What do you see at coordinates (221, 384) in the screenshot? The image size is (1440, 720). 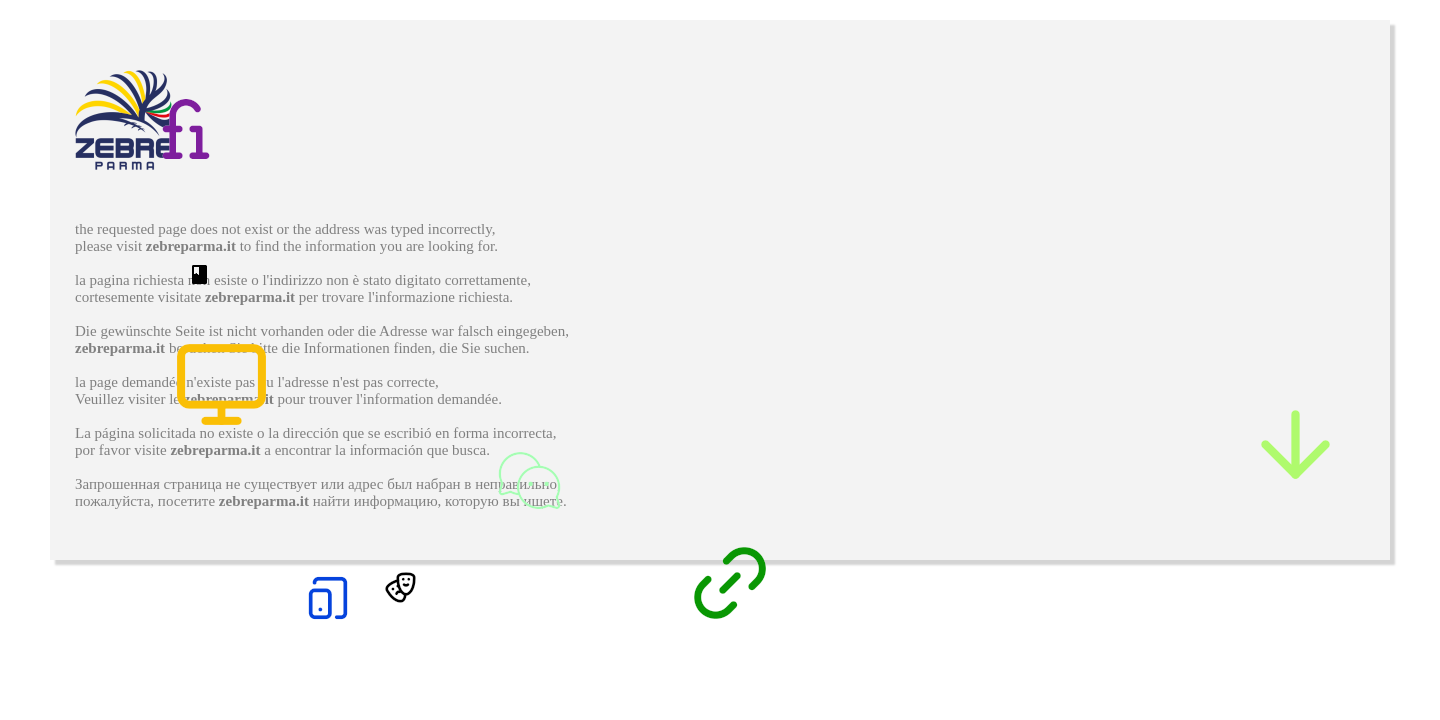 I see `switch to desktop display mode` at bounding box center [221, 384].